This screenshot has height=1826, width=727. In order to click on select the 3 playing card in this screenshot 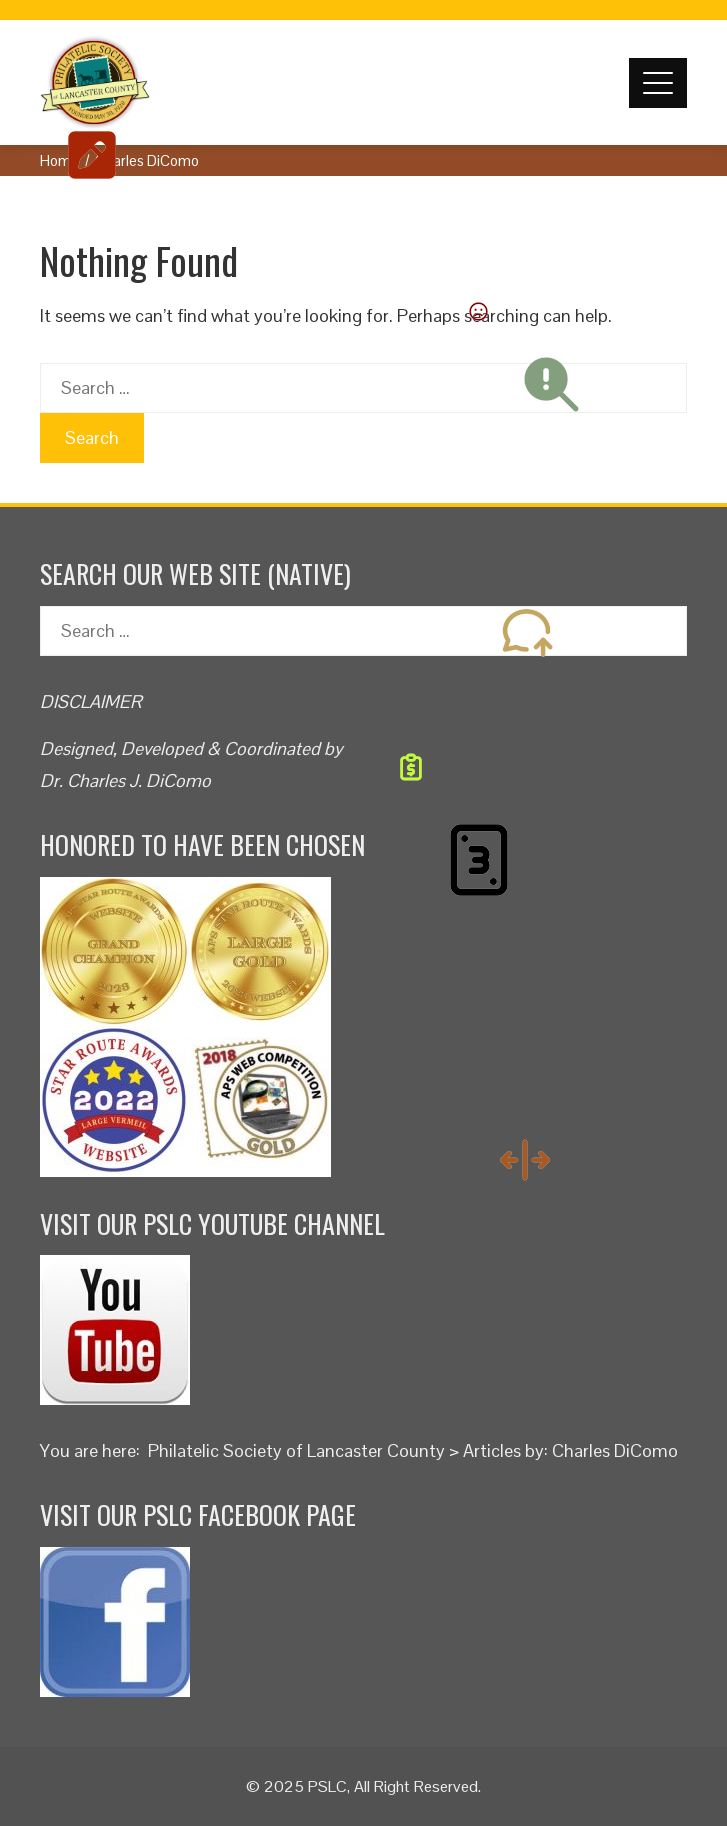, I will do `click(479, 860)`.